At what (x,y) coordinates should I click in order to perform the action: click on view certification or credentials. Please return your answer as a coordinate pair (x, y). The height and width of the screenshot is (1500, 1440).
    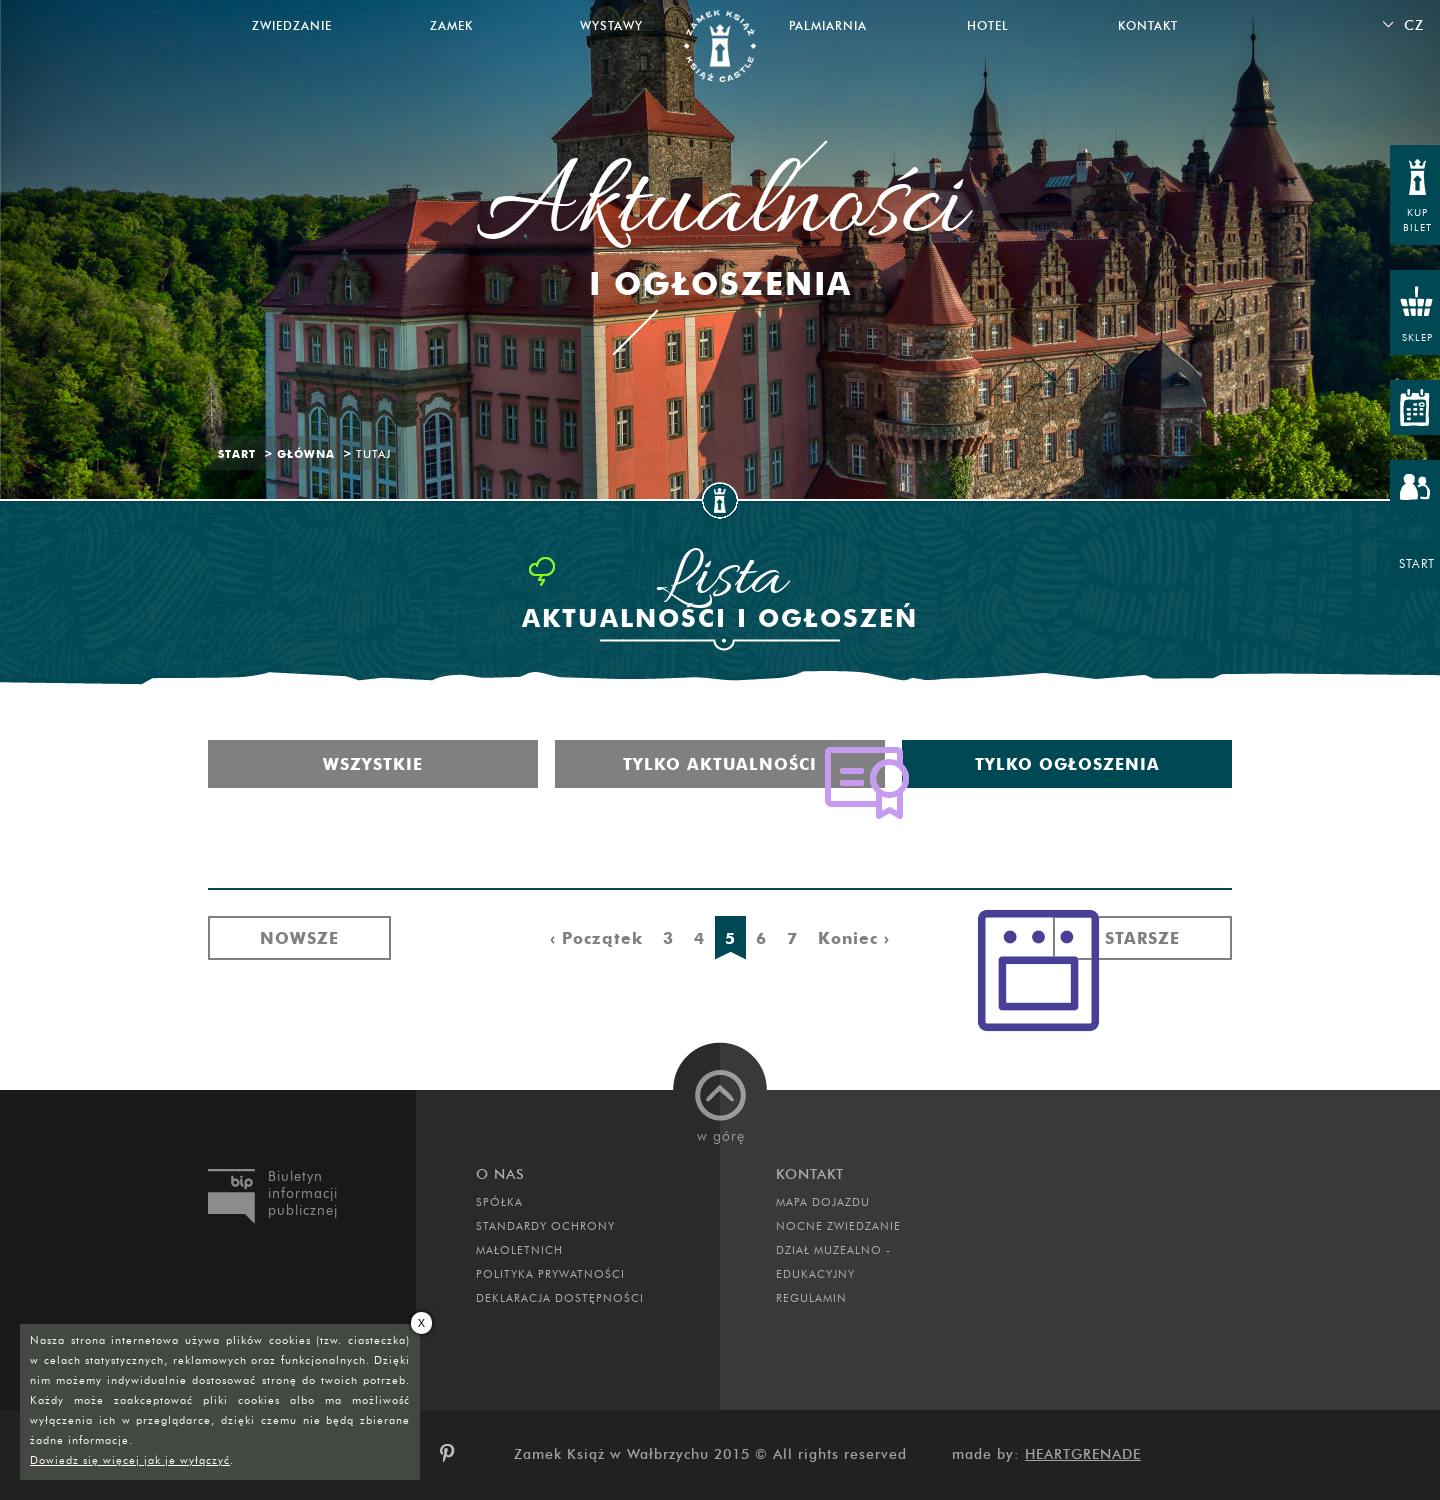
    Looking at the image, I should click on (864, 780).